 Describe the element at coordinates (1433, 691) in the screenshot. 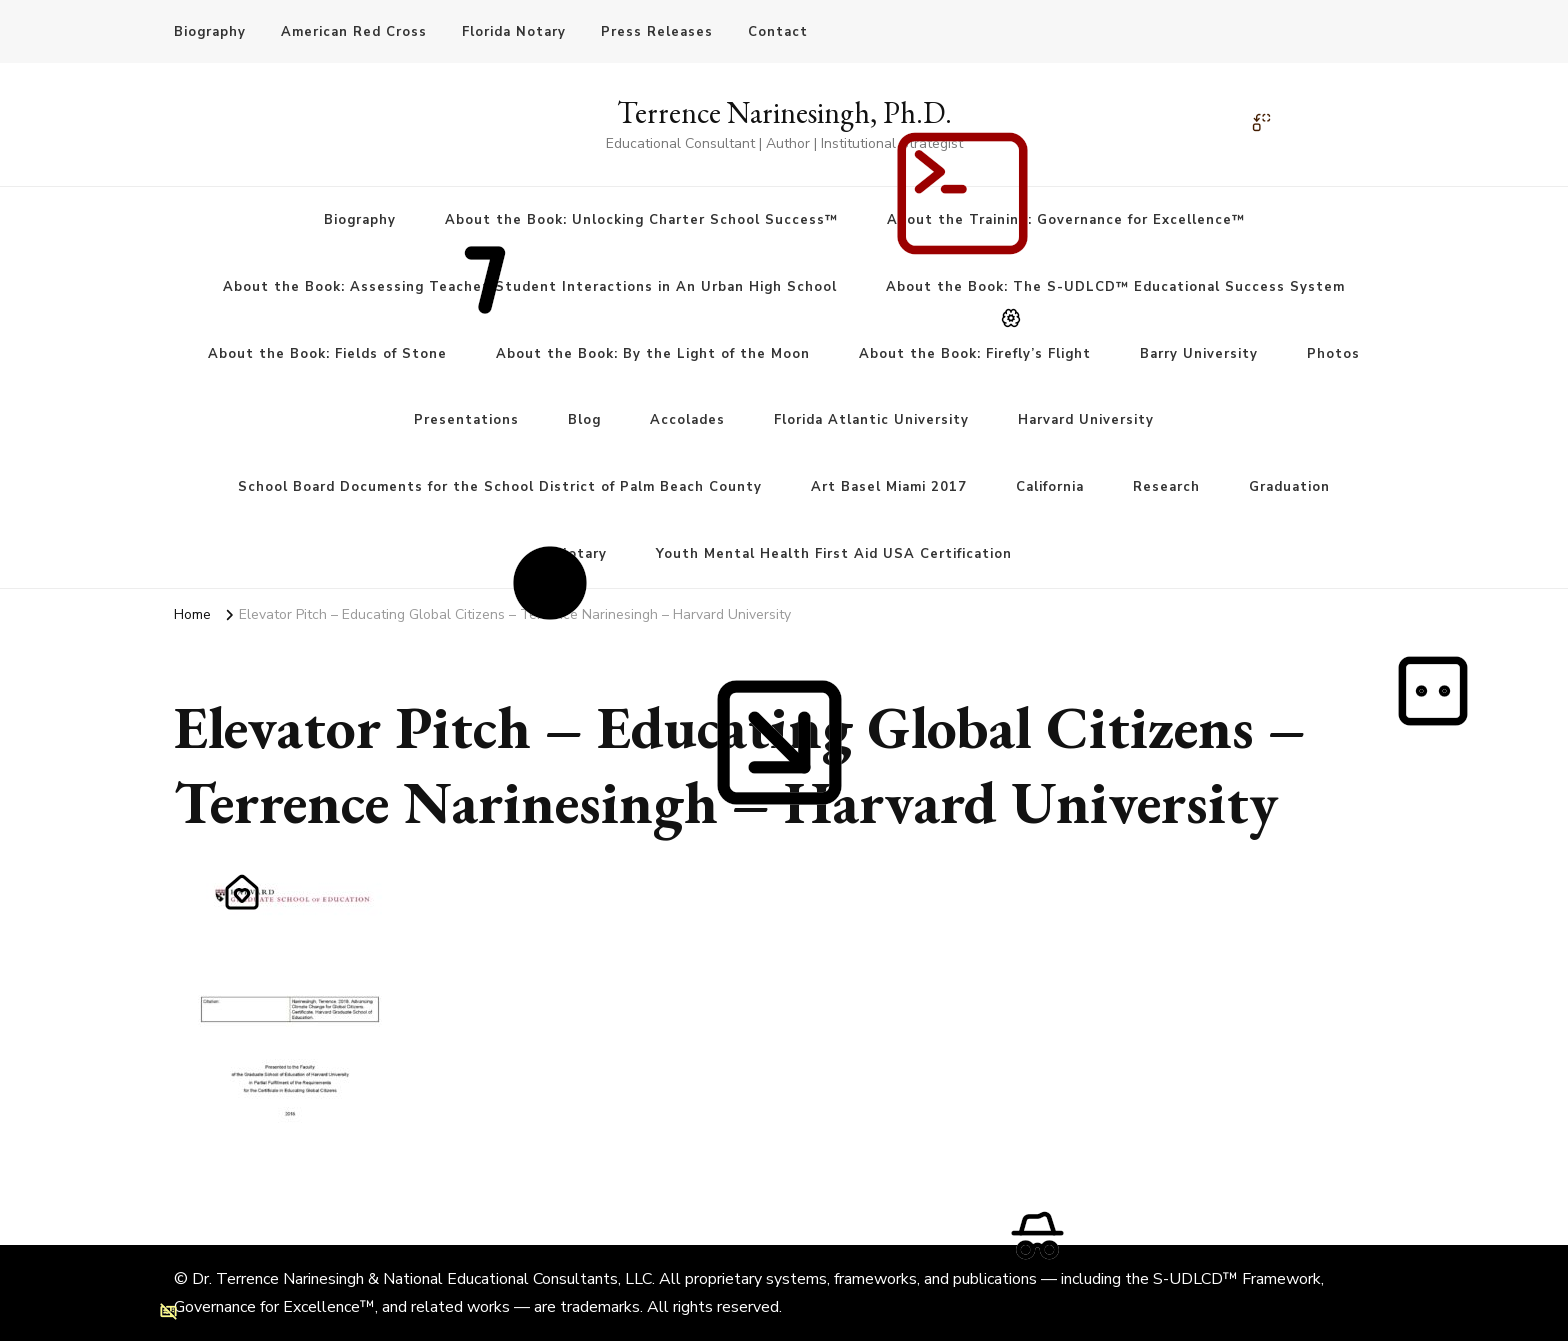

I see `electrical outlet or power source indicator` at that location.